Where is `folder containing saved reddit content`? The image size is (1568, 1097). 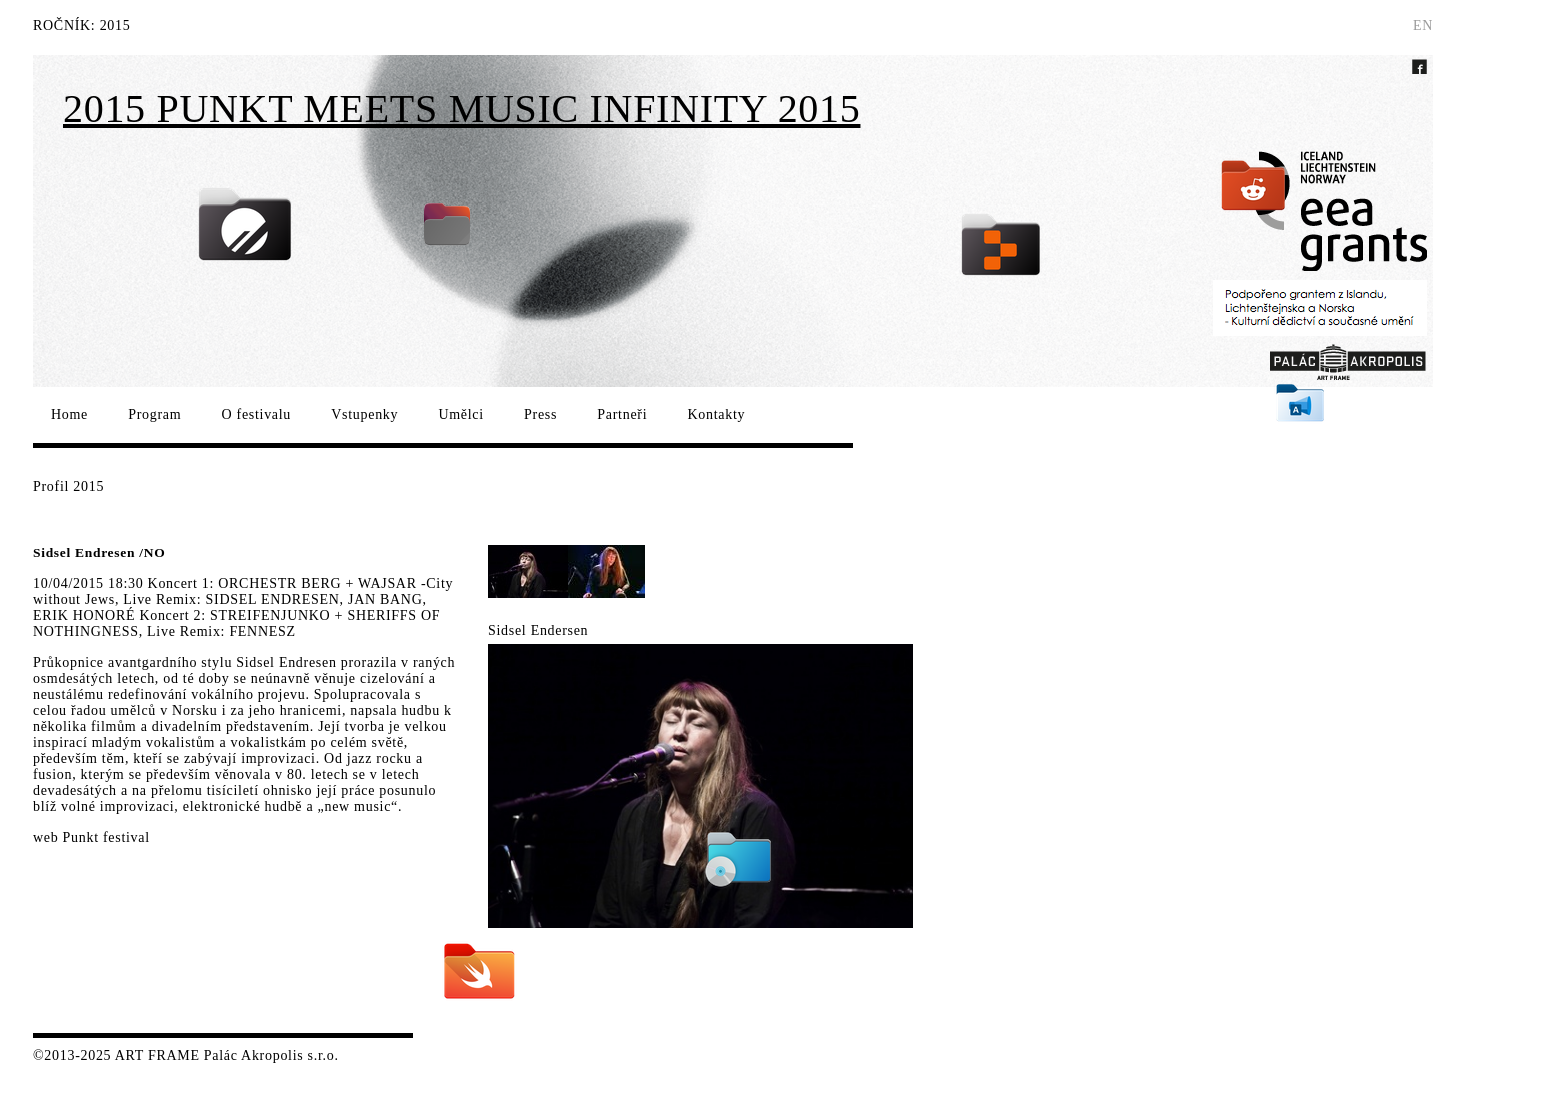
folder containing saved reddit content is located at coordinates (1253, 187).